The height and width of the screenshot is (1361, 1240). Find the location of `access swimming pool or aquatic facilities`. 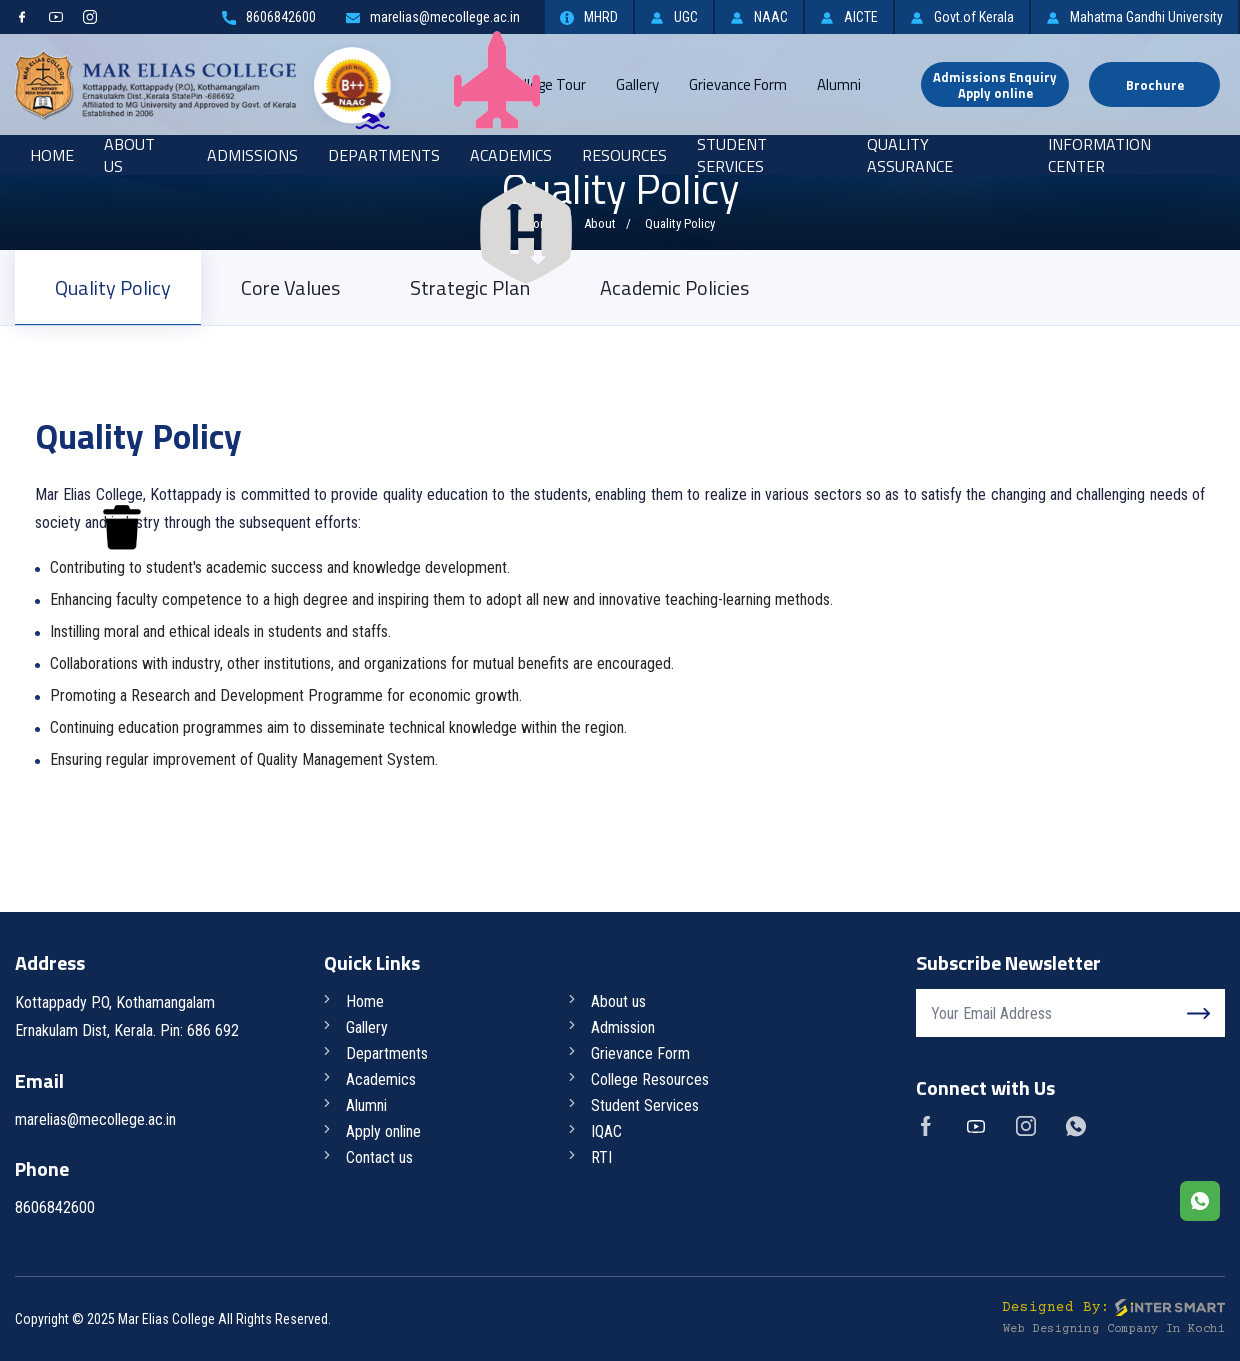

access swimming pool or aquatic facilities is located at coordinates (372, 120).